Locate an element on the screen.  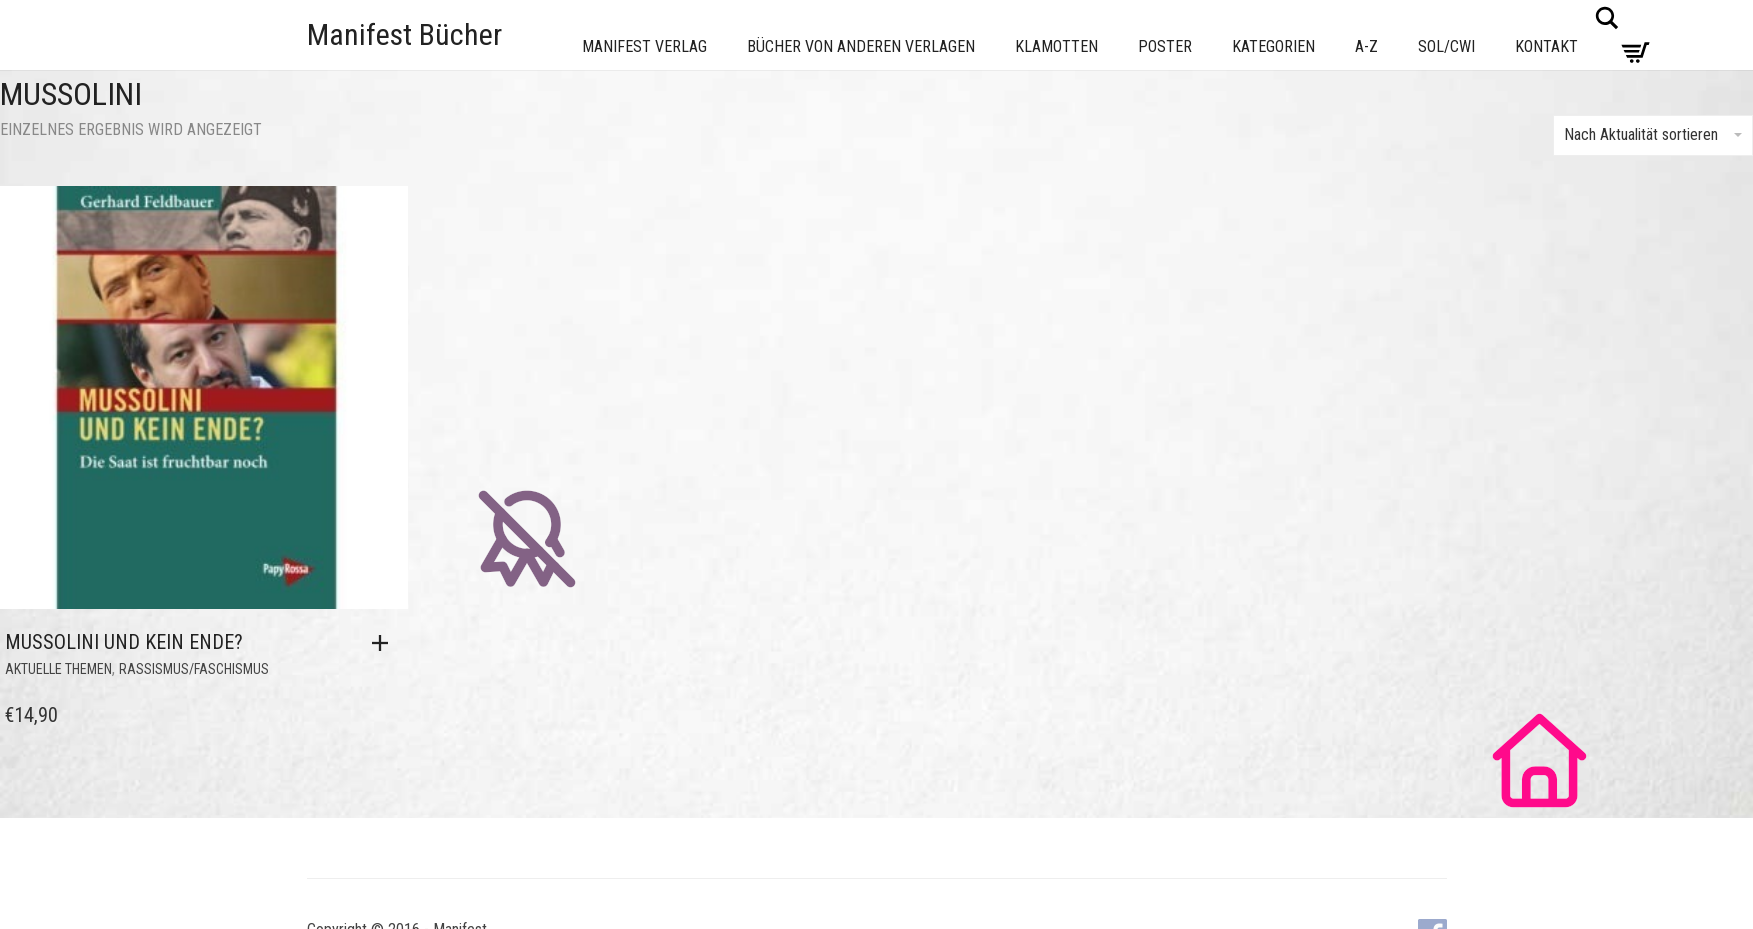
go to home screen is located at coordinates (1539, 760).